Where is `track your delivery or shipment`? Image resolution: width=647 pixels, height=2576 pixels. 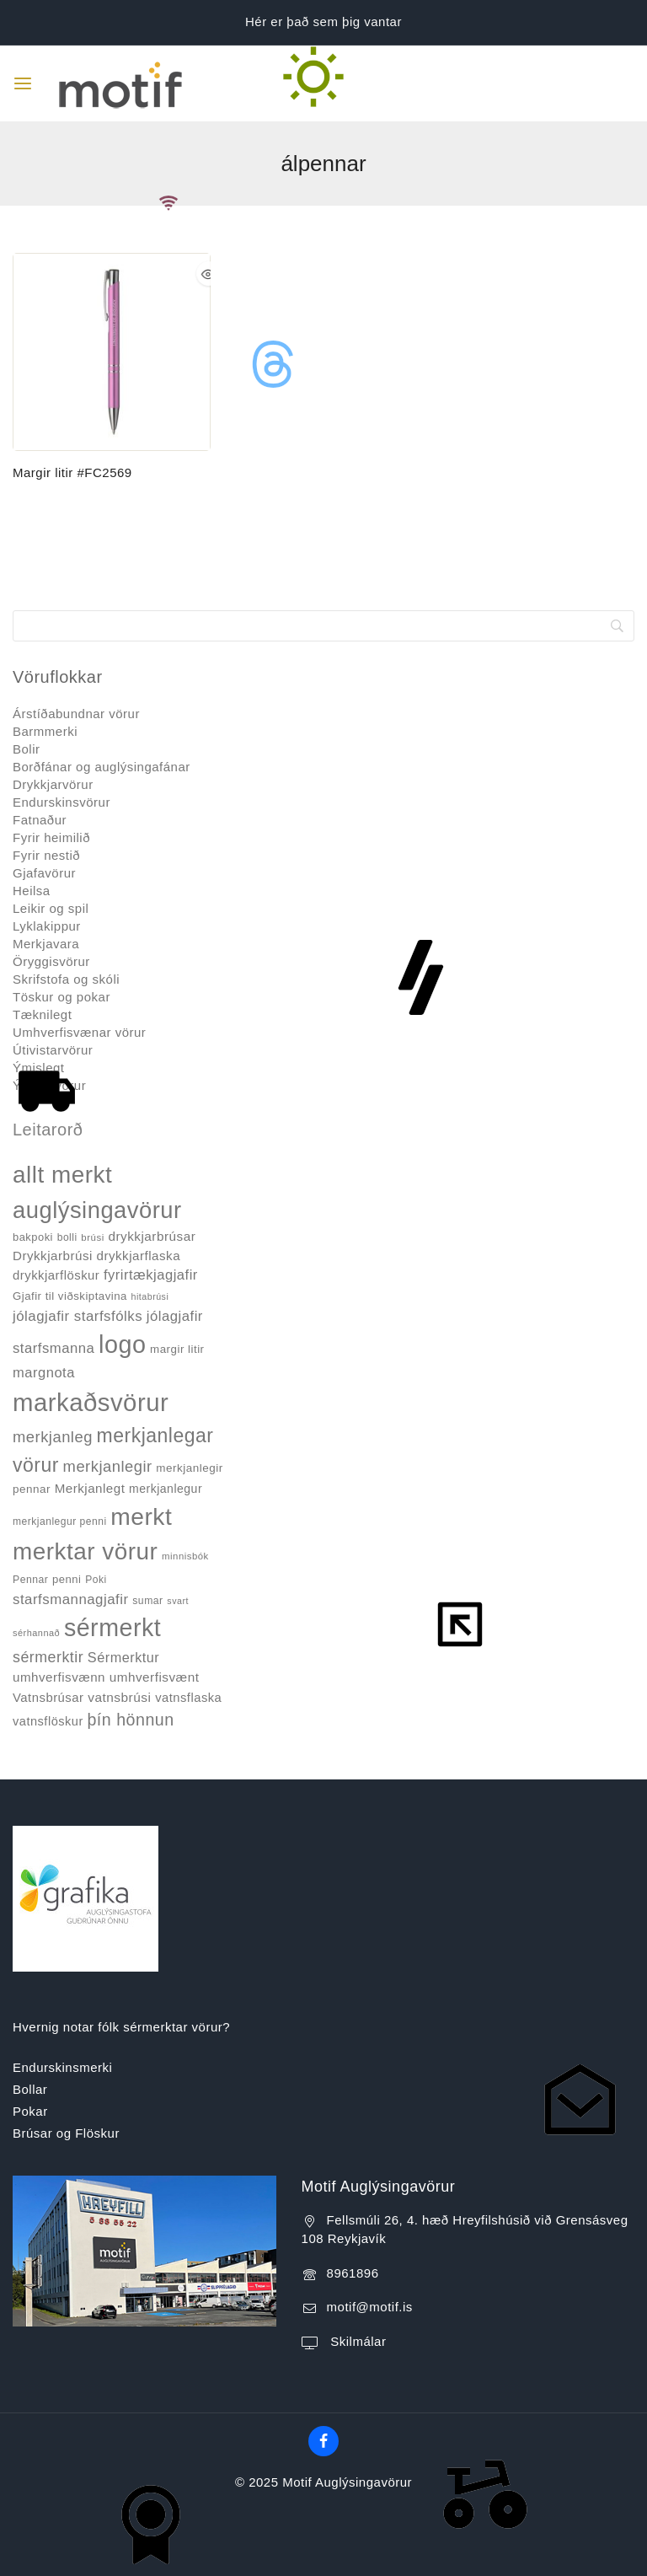
track your delivery or shipment is located at coordinates (46, 1088).